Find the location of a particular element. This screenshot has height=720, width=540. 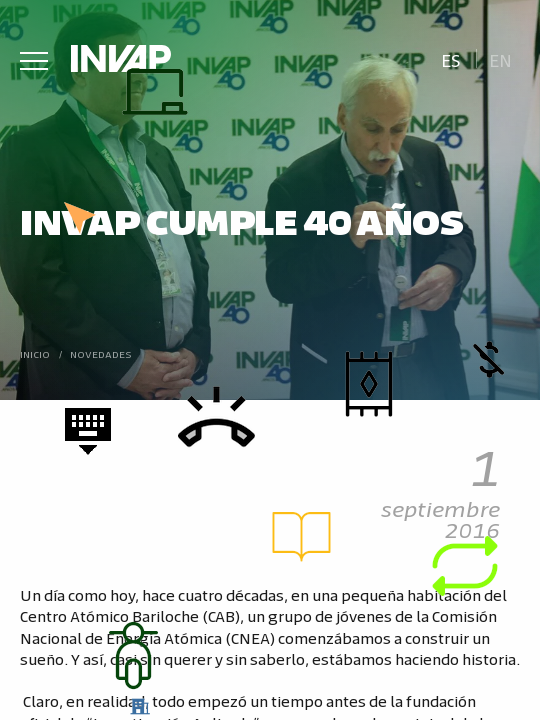

enable repeat mode for media playback is located at coordinates (465, 566).